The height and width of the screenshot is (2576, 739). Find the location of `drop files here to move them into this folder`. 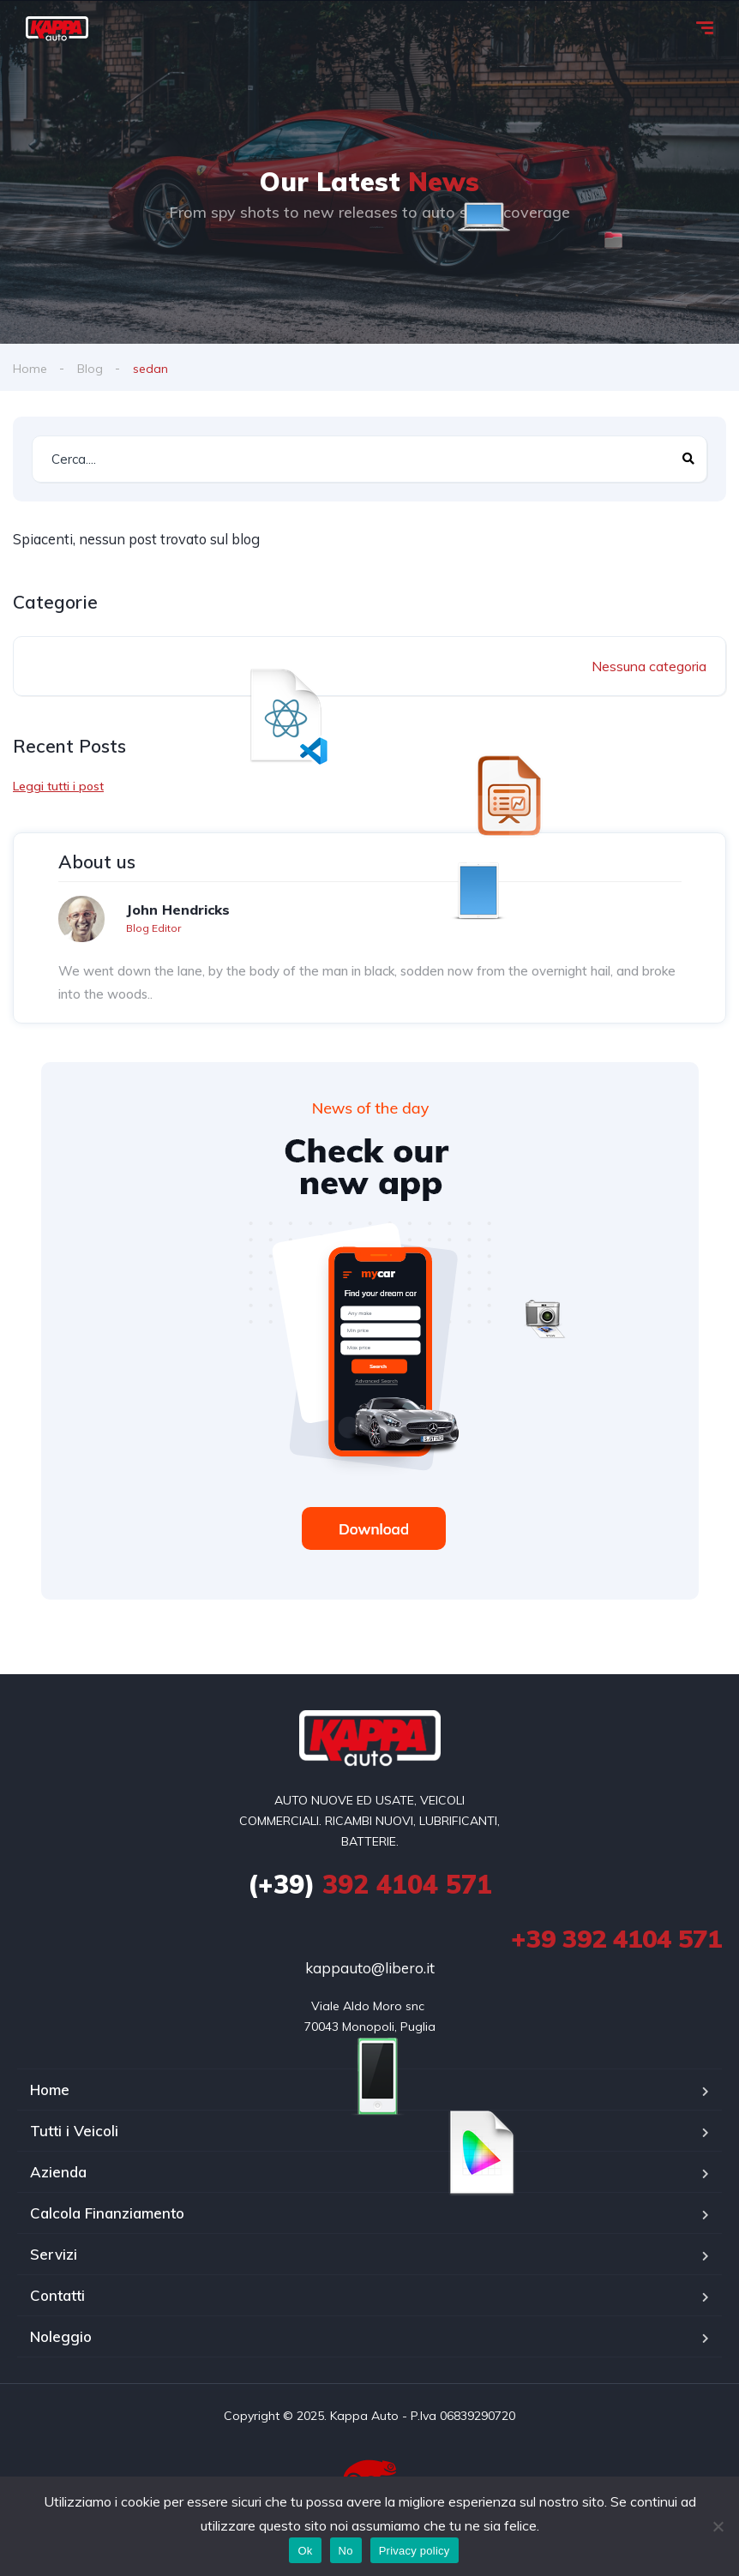

drop files here to move them into this folder is located at coordinates (613, 239).